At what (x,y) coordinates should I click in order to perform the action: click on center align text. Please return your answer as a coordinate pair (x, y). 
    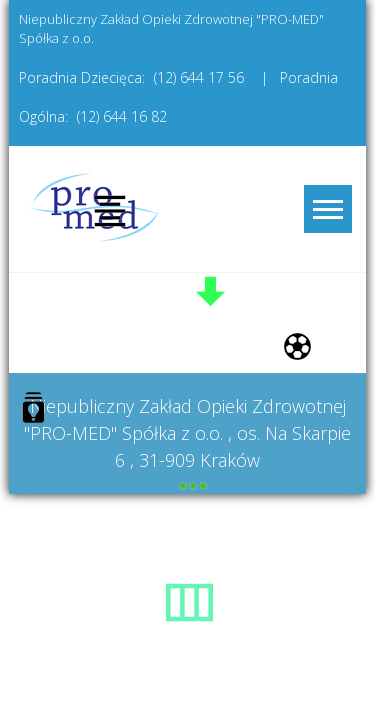
    Looking at the image, I should click on (110, 211).